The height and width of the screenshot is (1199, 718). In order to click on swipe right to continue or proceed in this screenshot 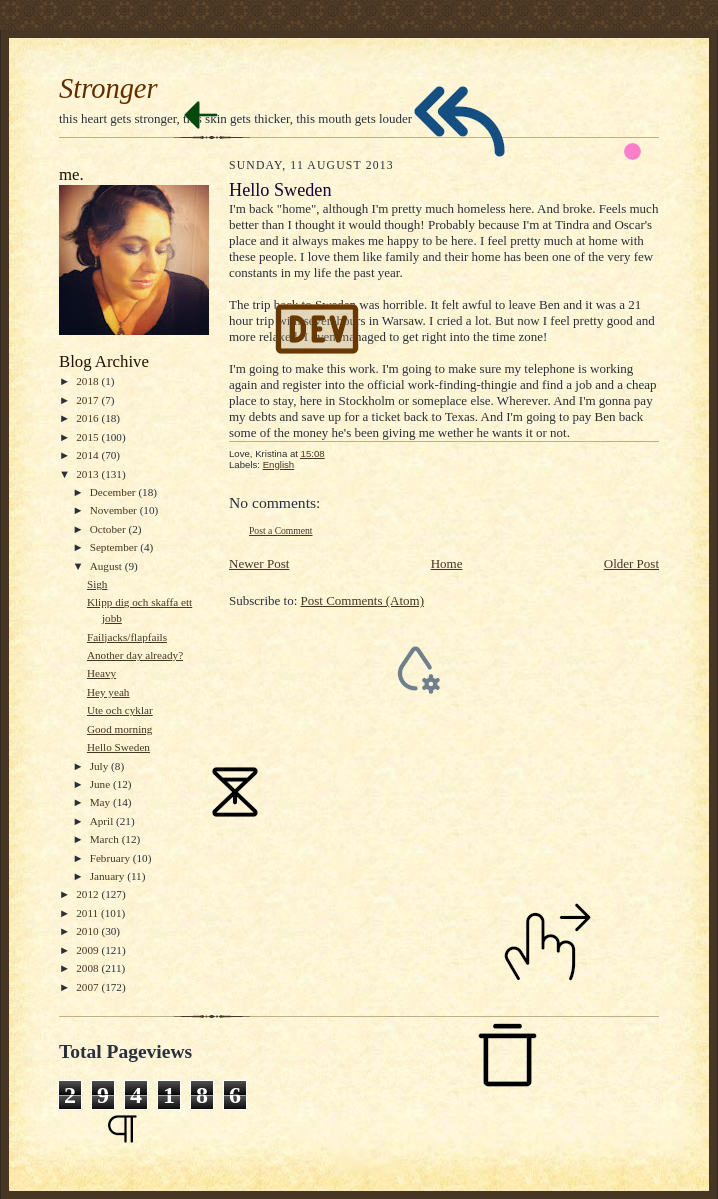, I will do `click(543, 945)`.